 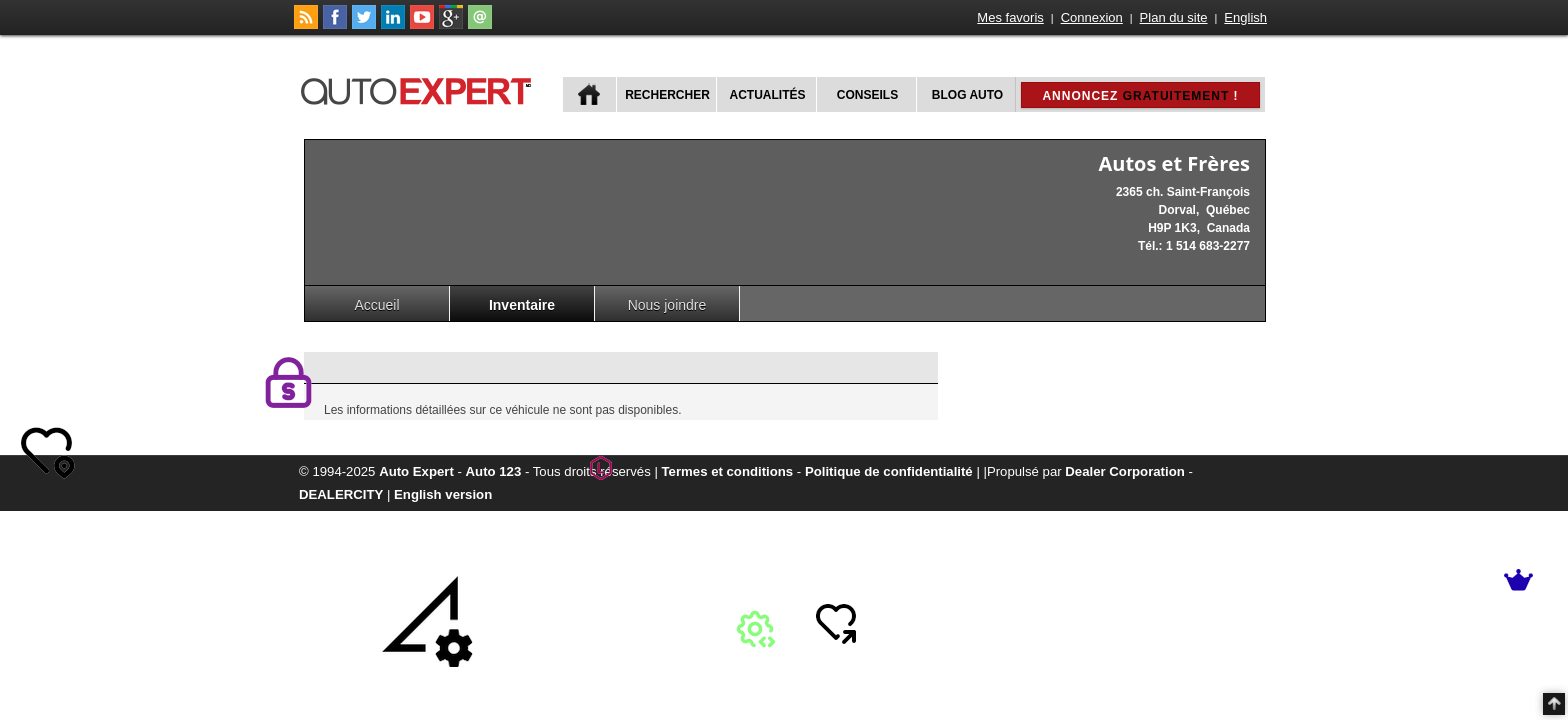 What do you see at coordinates (836, 622) in the screenshot?
I see `share a liked or favorited item` at bounding box center [836, 622].